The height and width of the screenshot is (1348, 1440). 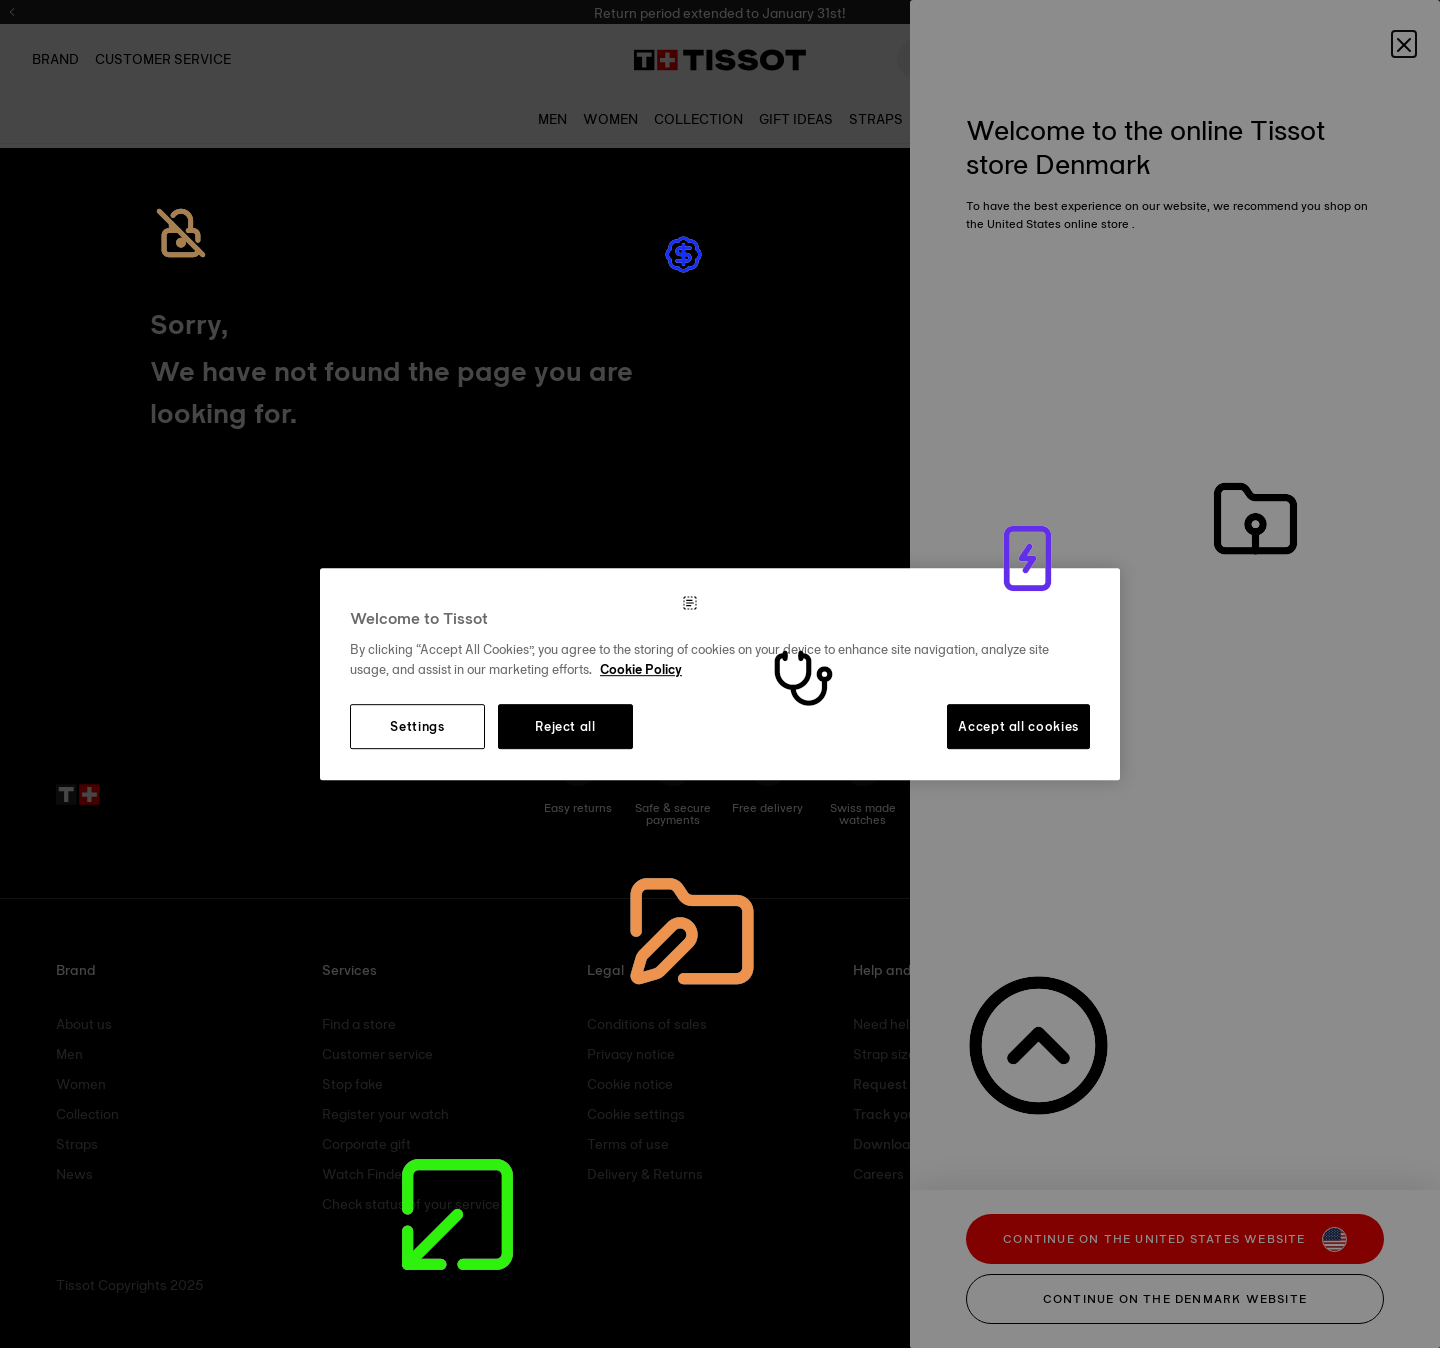 I want to click on navigate to root directory, so click(x=1255, y=520).